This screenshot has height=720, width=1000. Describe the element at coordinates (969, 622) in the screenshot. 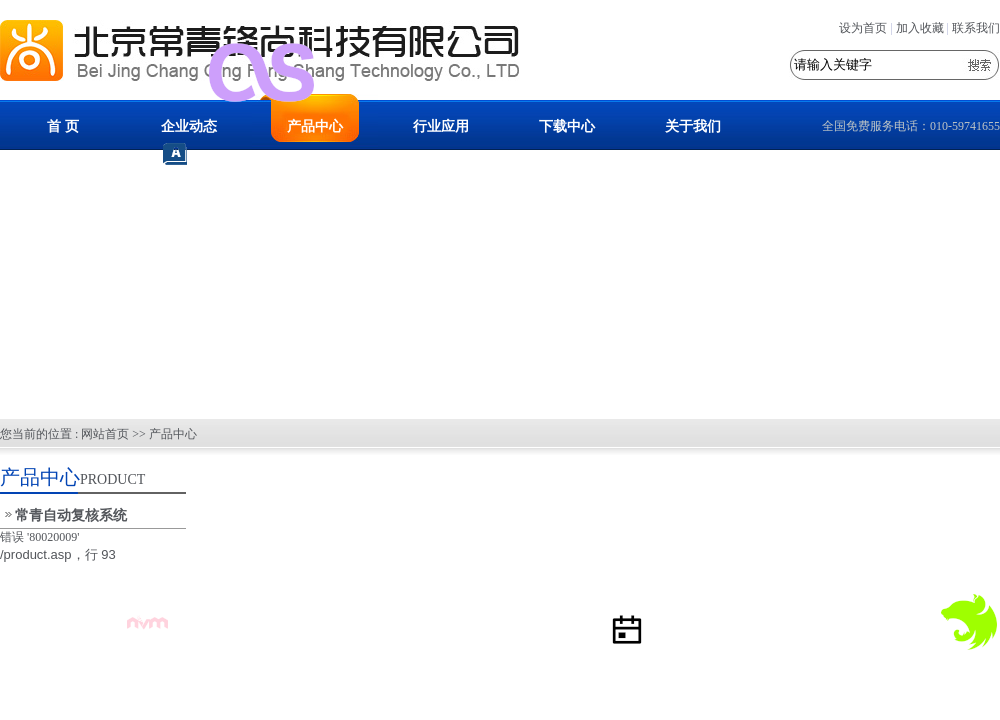

I see `NestJS framework logo` at that location.